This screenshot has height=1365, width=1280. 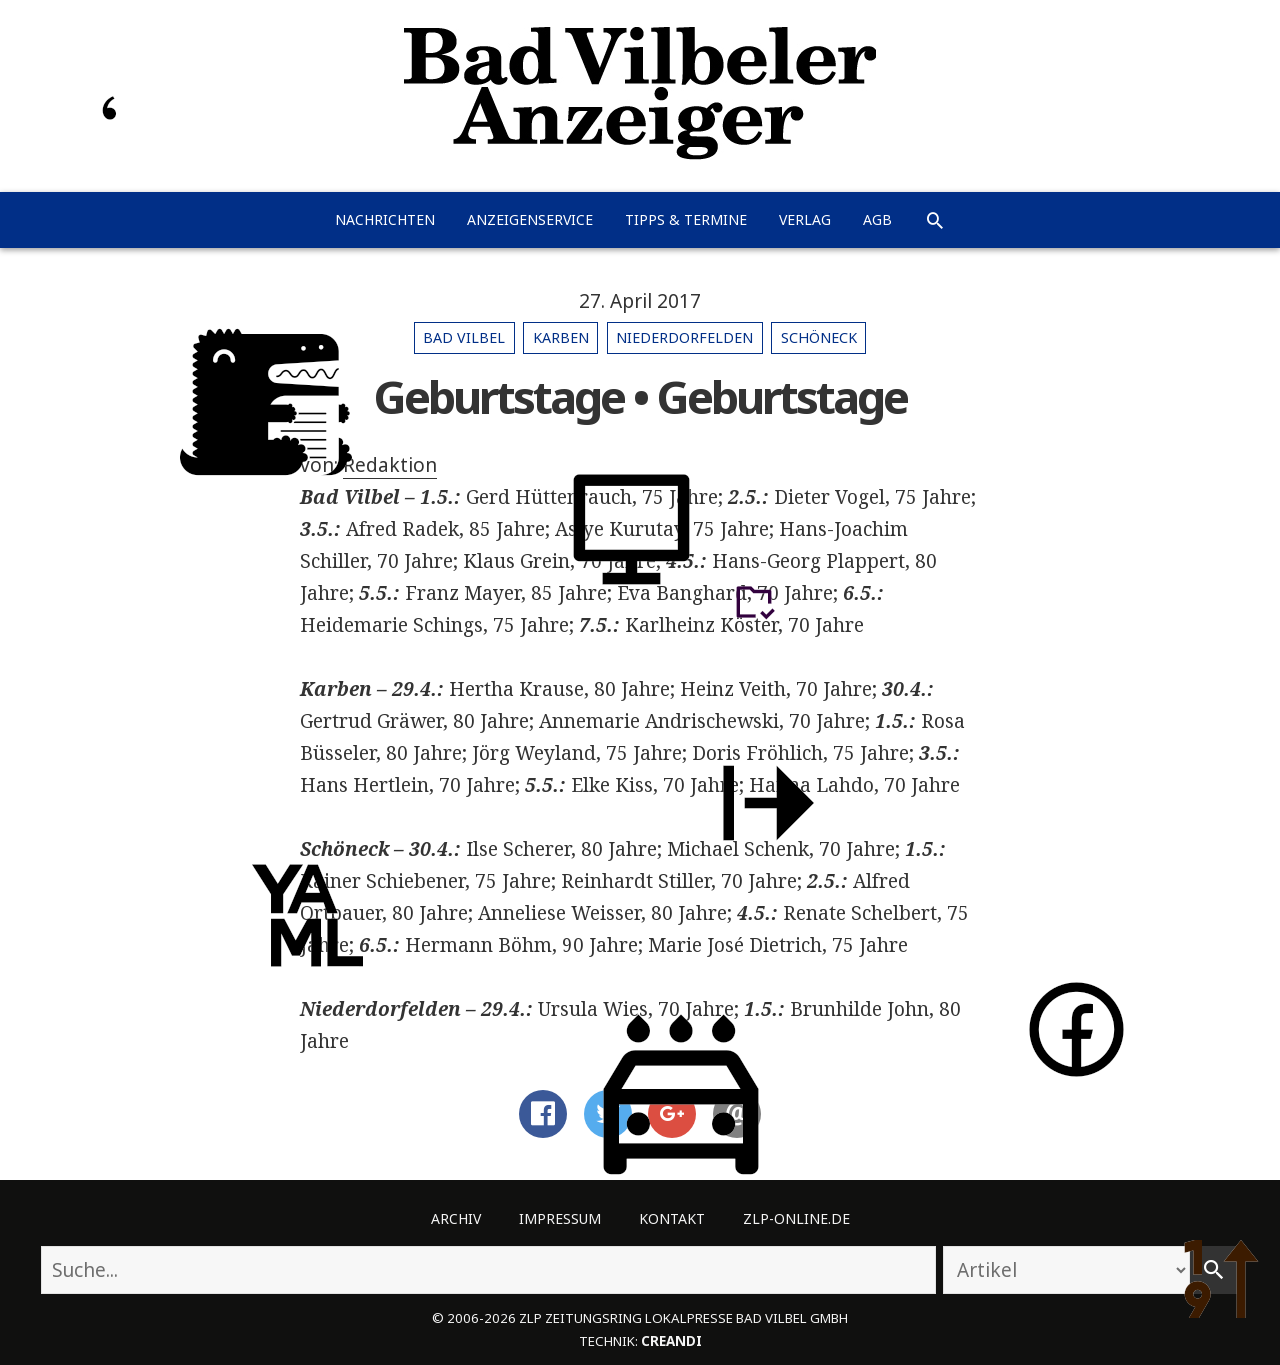 What do you see at coordinates (631, 526) in the screenshot?
I see `access desktop or computer view` at bounding box center [631, 526].